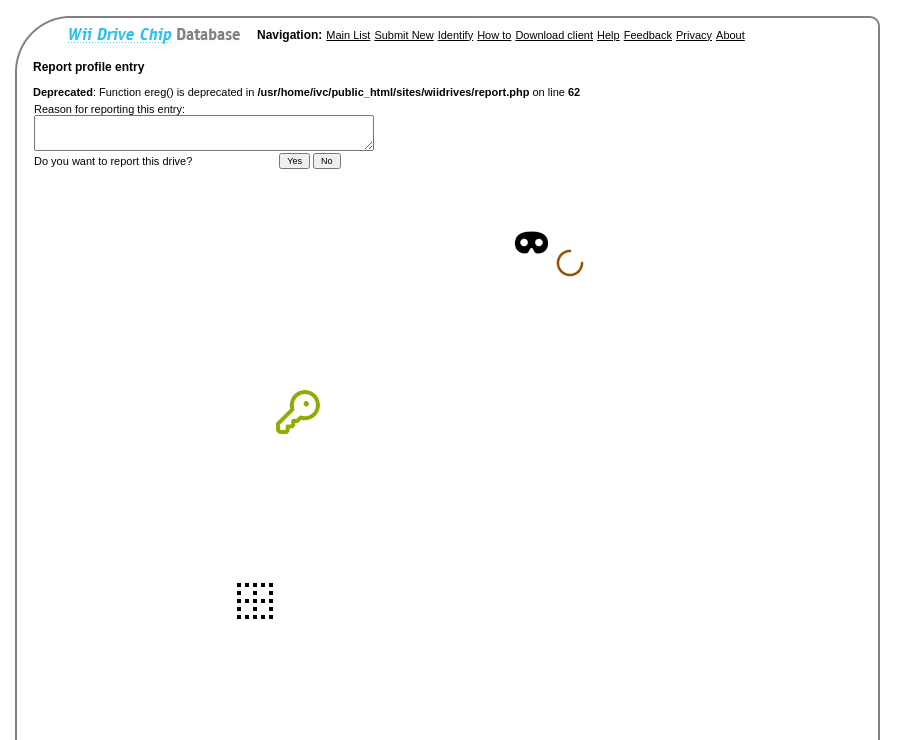 The width and height of the screenshot is (897, 740). What do you see at coordinates (531, 242) in the screenshot?
I see `enable incognito or private browsing mode` at bounding box center [531, 242].